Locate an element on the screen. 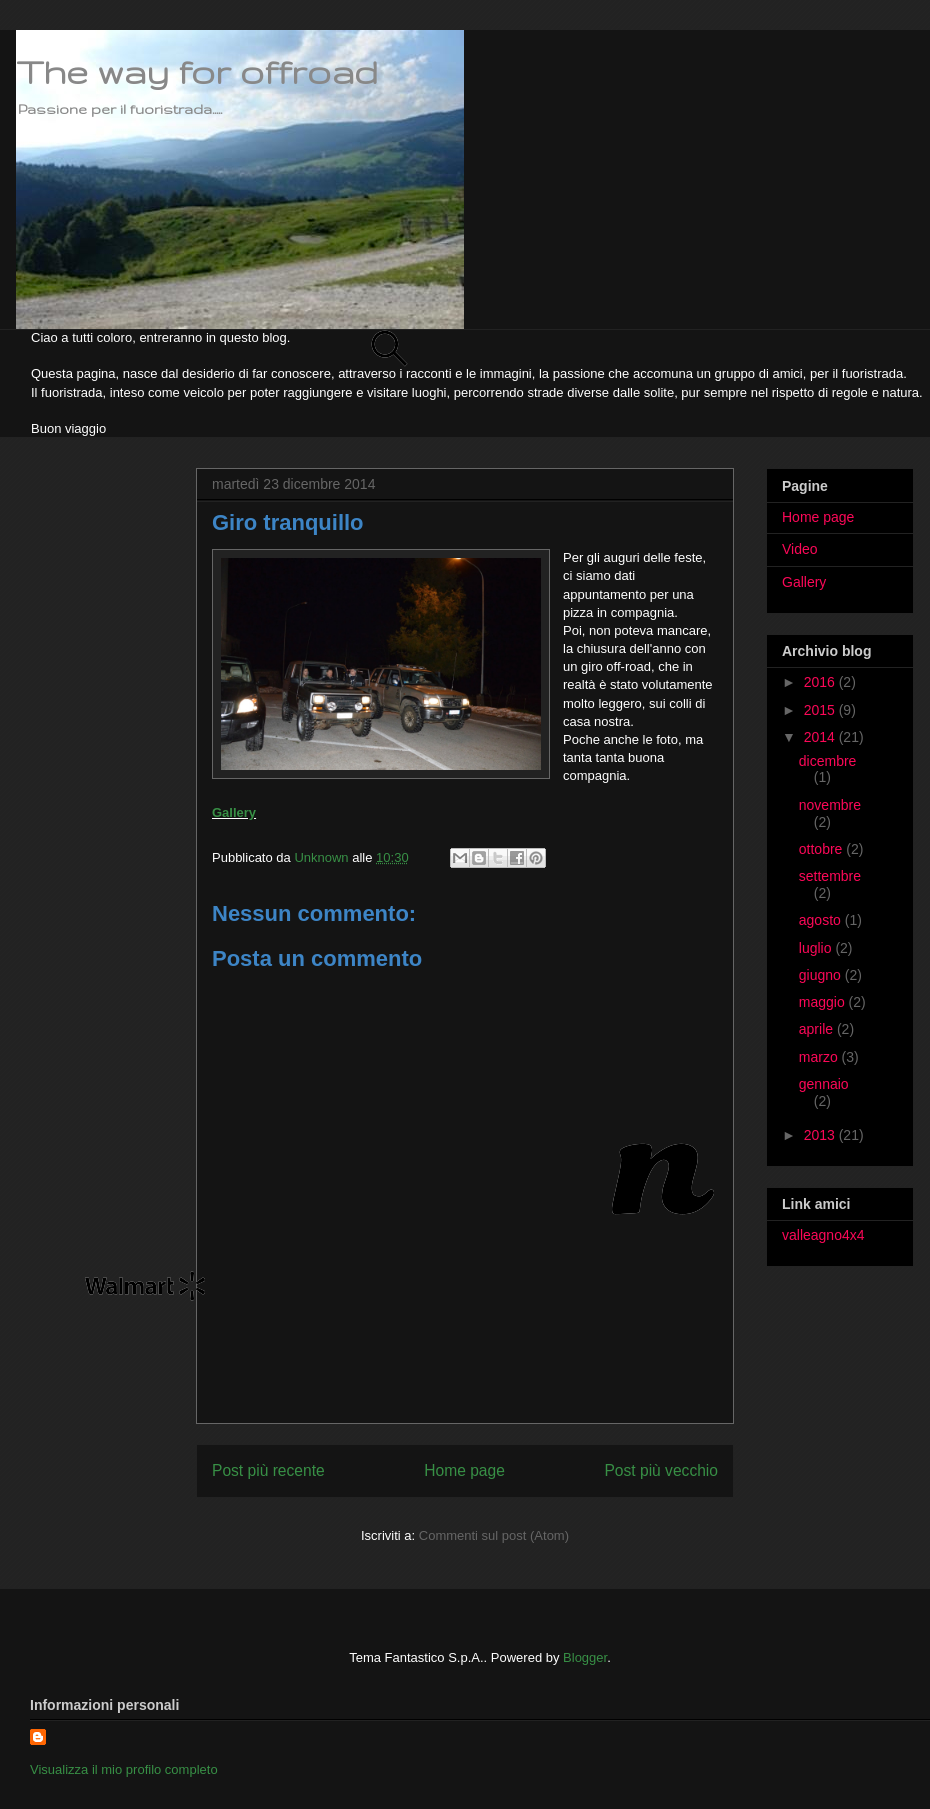  sistrix SEO tool logo is located at coordinates (389, 348).